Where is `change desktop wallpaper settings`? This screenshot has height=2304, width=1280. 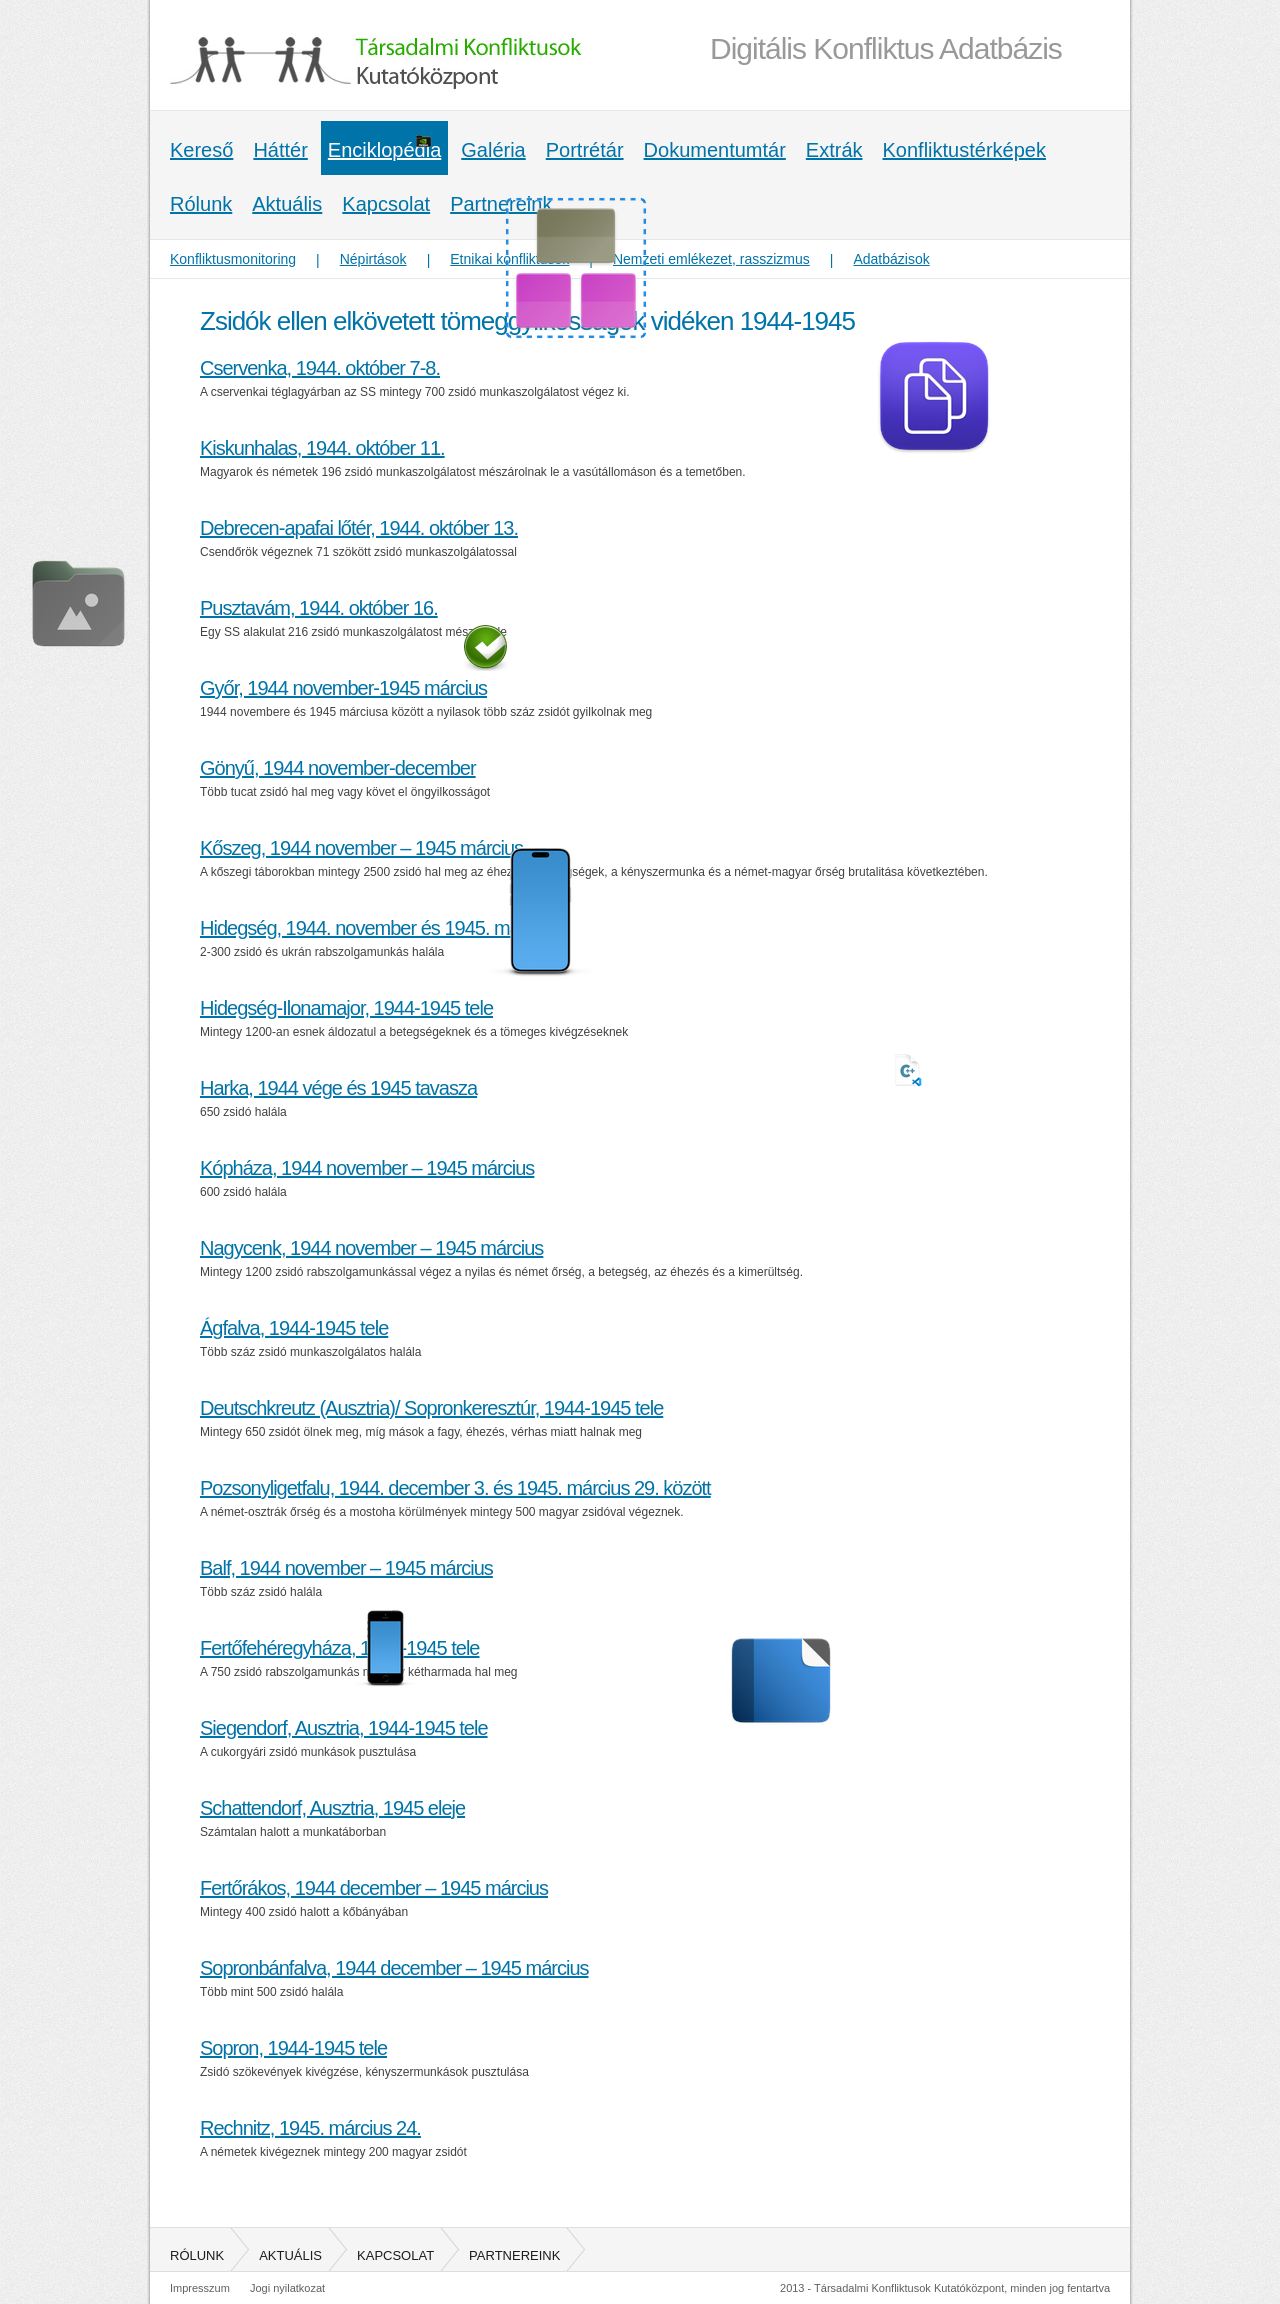
change desktop wallpaper settings is located at coordinates (781, 1677).